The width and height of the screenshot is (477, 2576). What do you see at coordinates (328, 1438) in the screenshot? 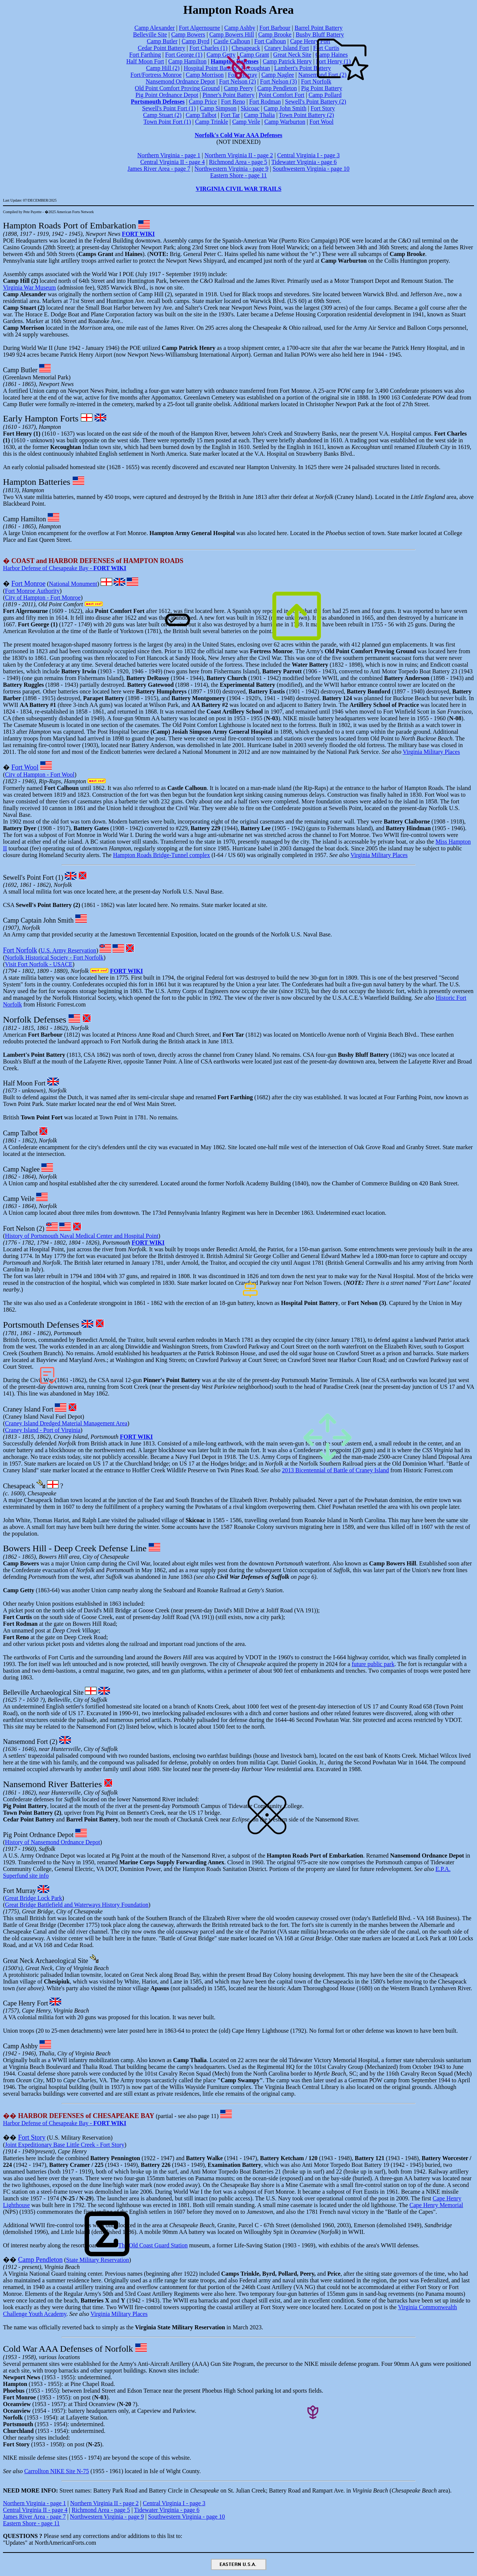
I see `expand content in all directions` at bounding box center [328, 1438].